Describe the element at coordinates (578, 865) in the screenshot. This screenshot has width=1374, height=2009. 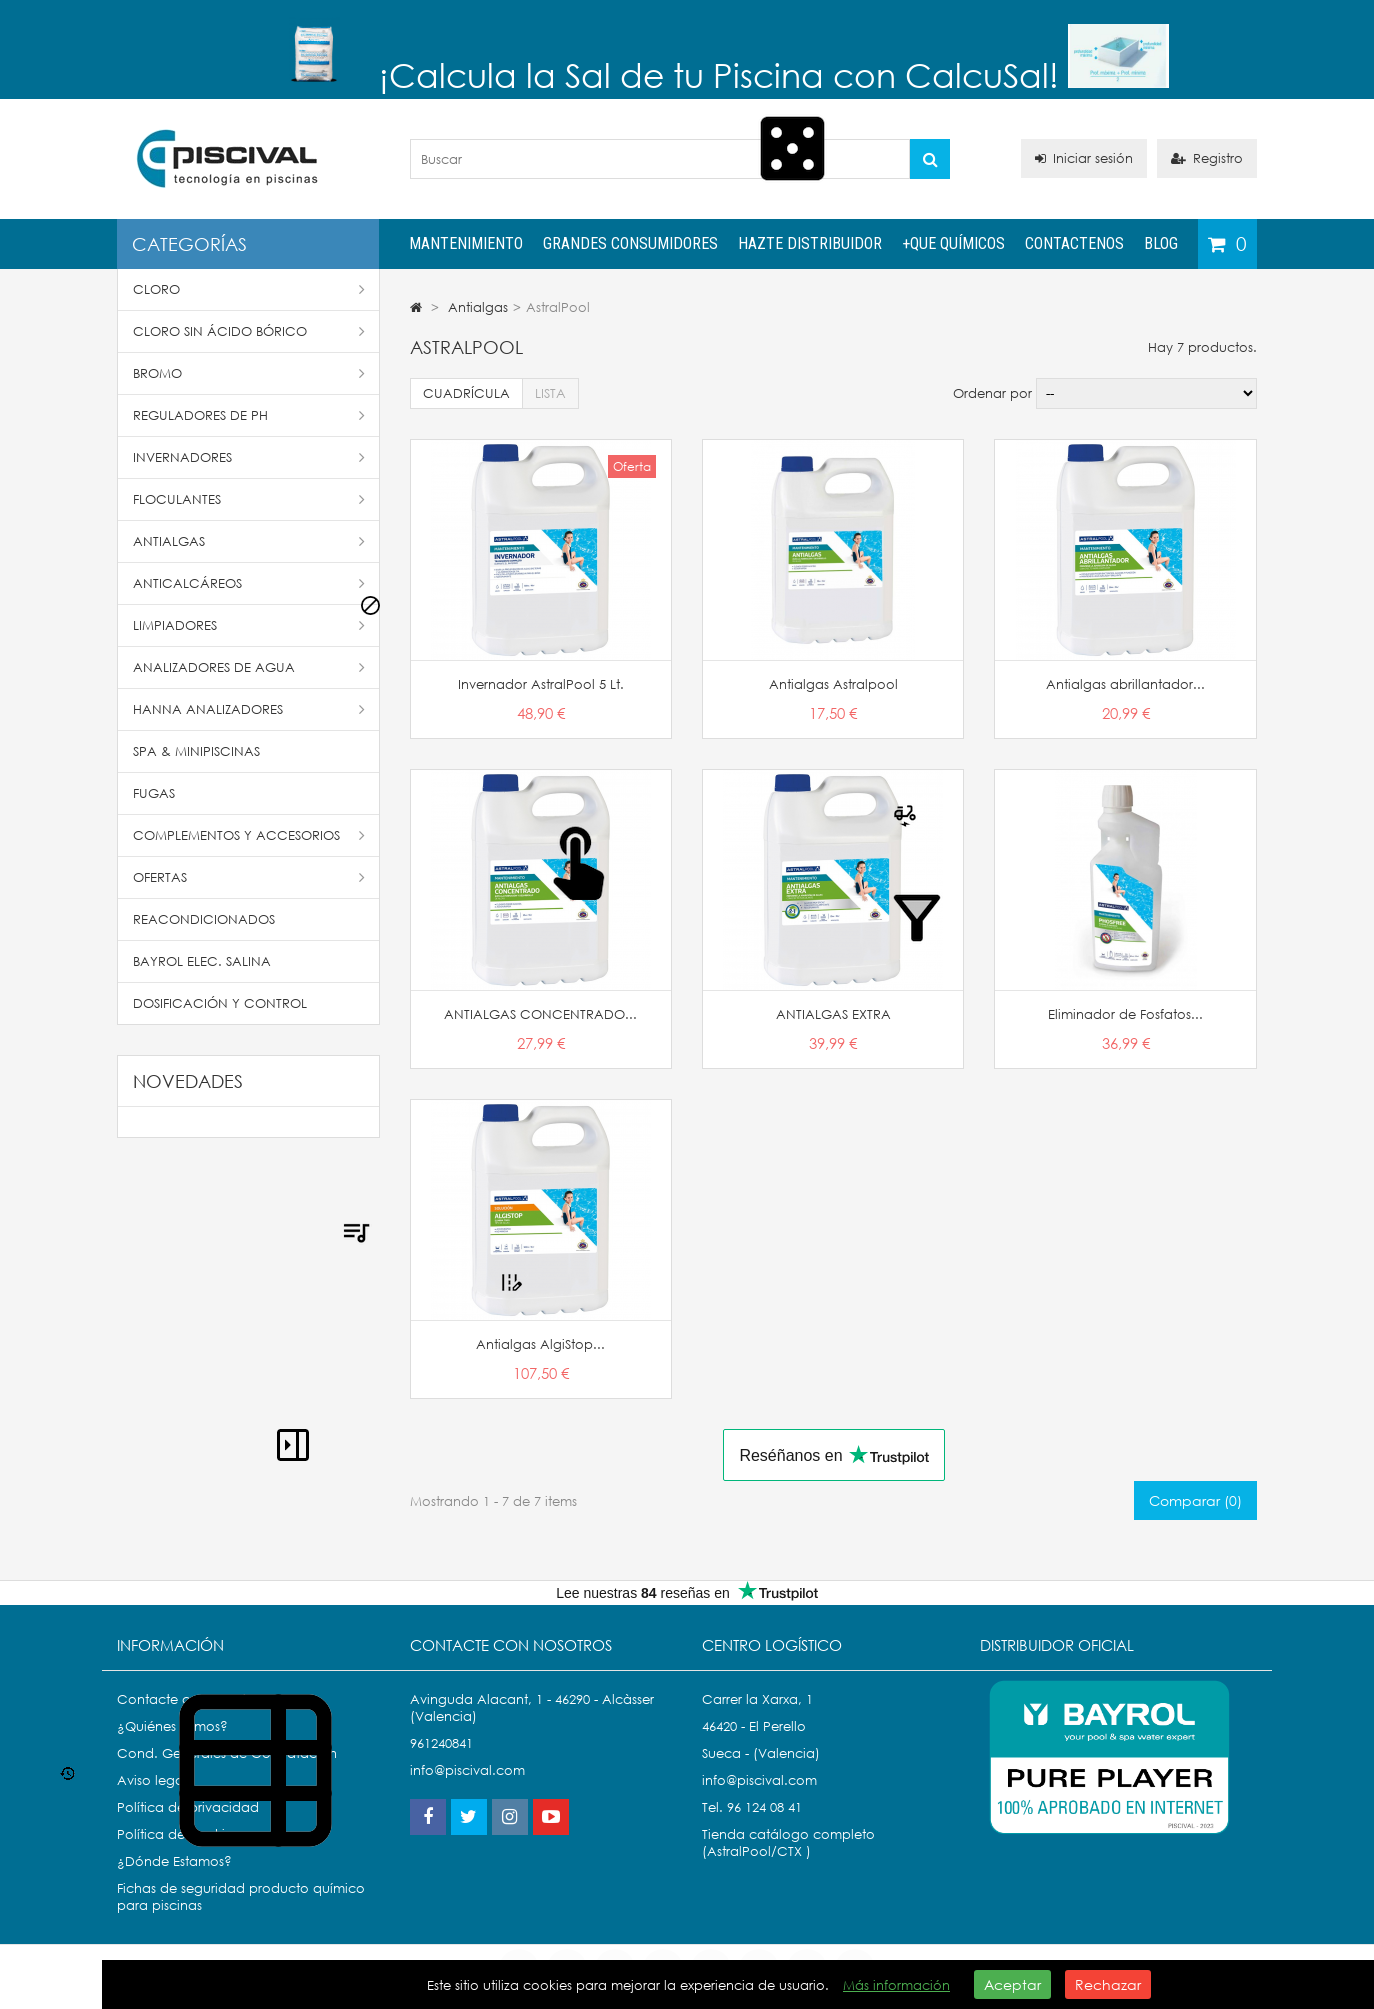
I see `tap to interact with this element` at that location.